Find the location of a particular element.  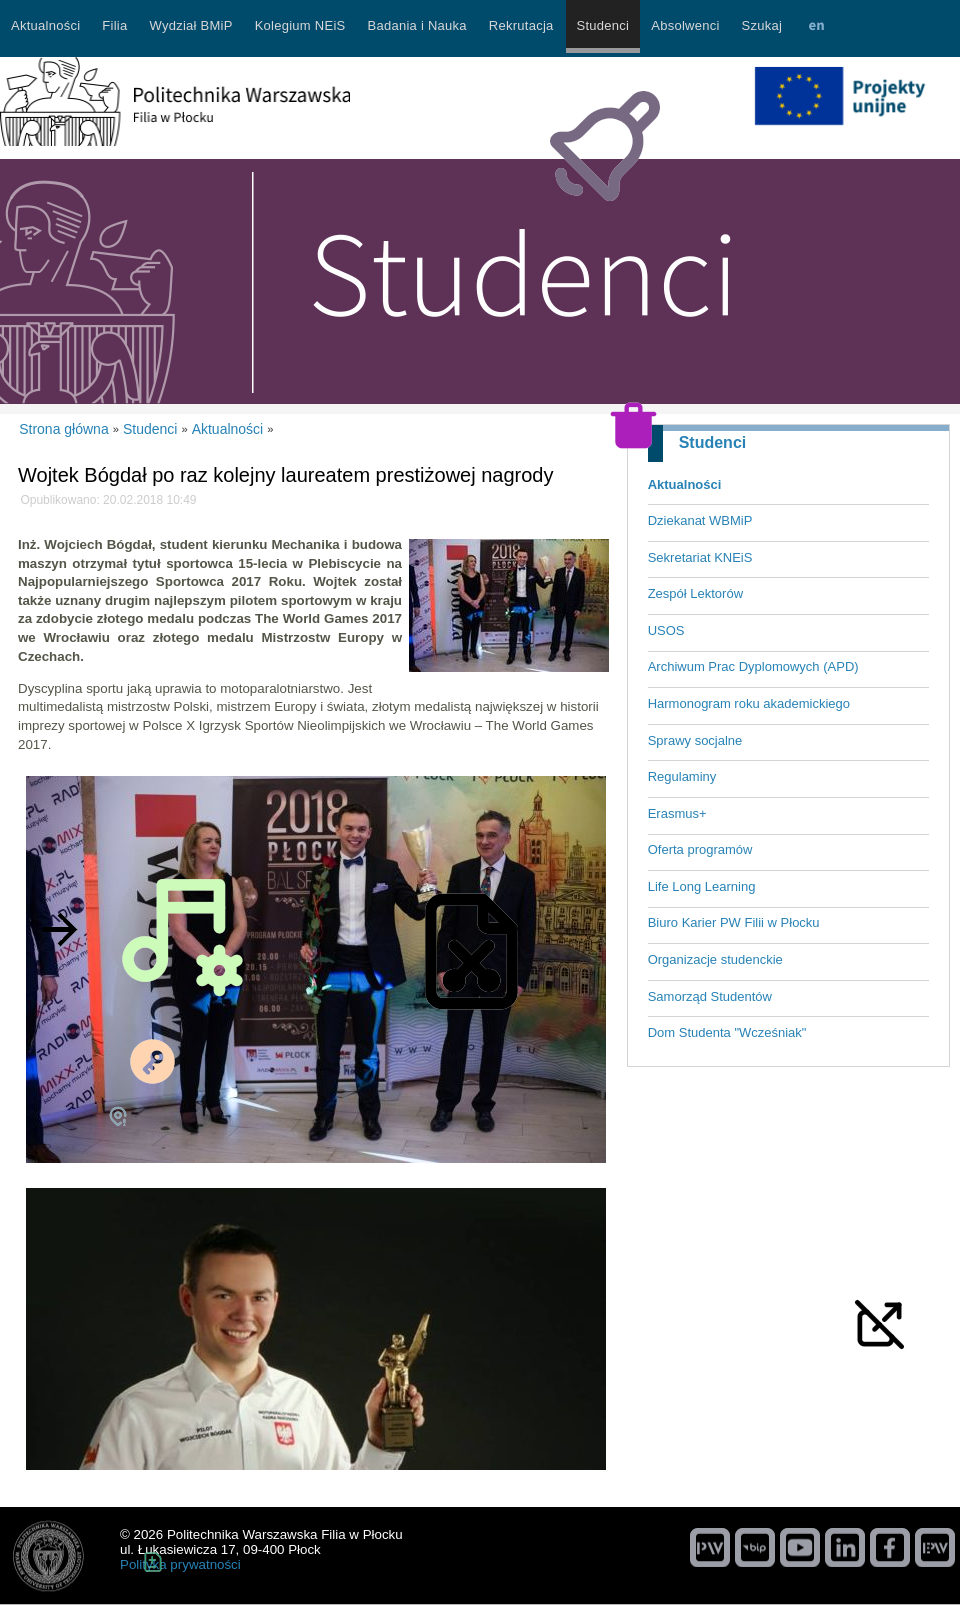

access music or audio settings is located at coordinates (179, 930).